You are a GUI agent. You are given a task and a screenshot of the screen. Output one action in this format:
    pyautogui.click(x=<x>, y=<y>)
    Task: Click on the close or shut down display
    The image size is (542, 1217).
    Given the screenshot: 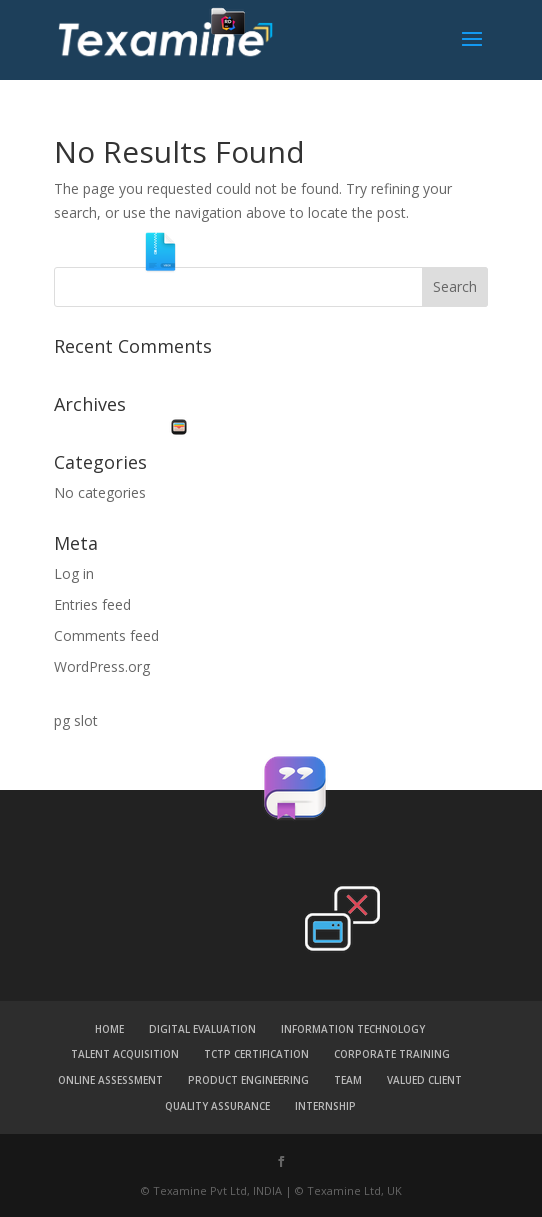 What is the action you would take?
    pyautogui.click(x=342, y=918)
    